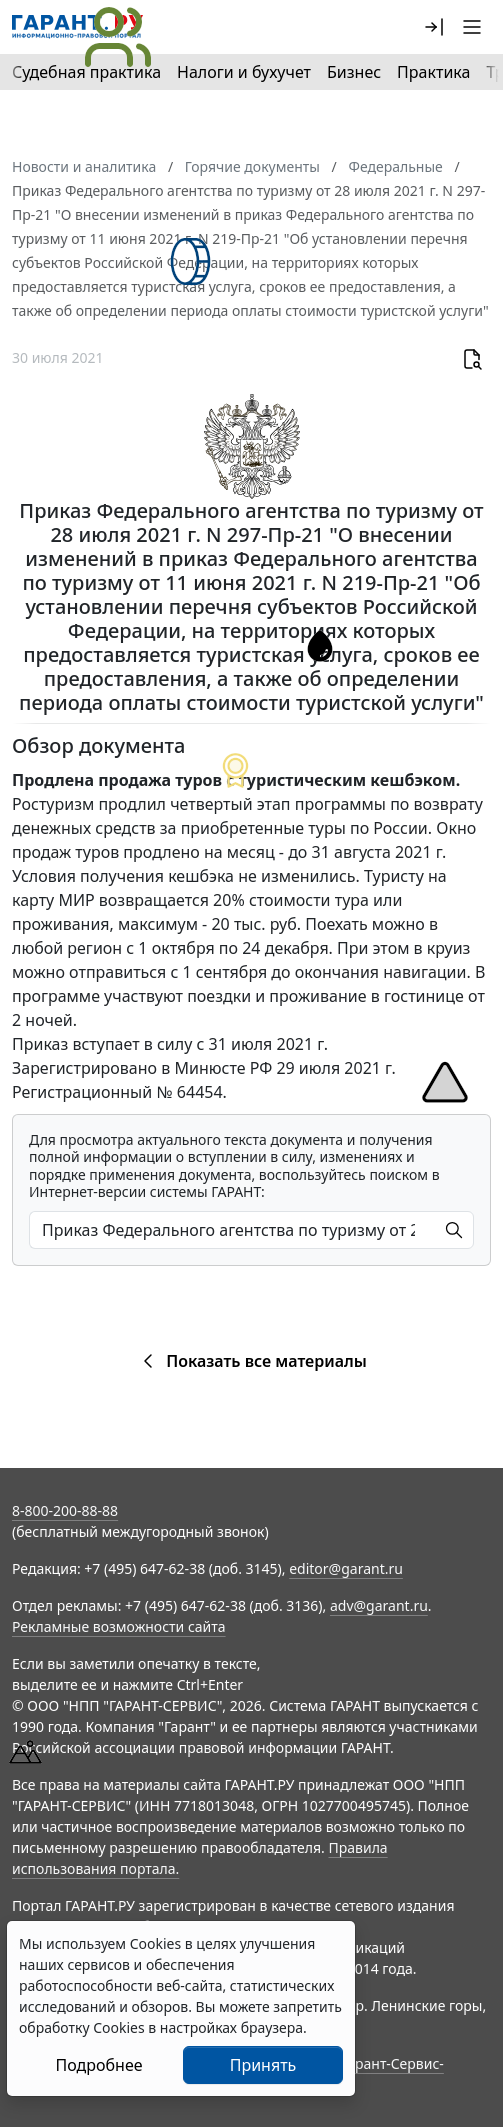  Describe the element at coordinates (320, 647) in the screenshot. I see `adjust water or hydration settings` at that location.